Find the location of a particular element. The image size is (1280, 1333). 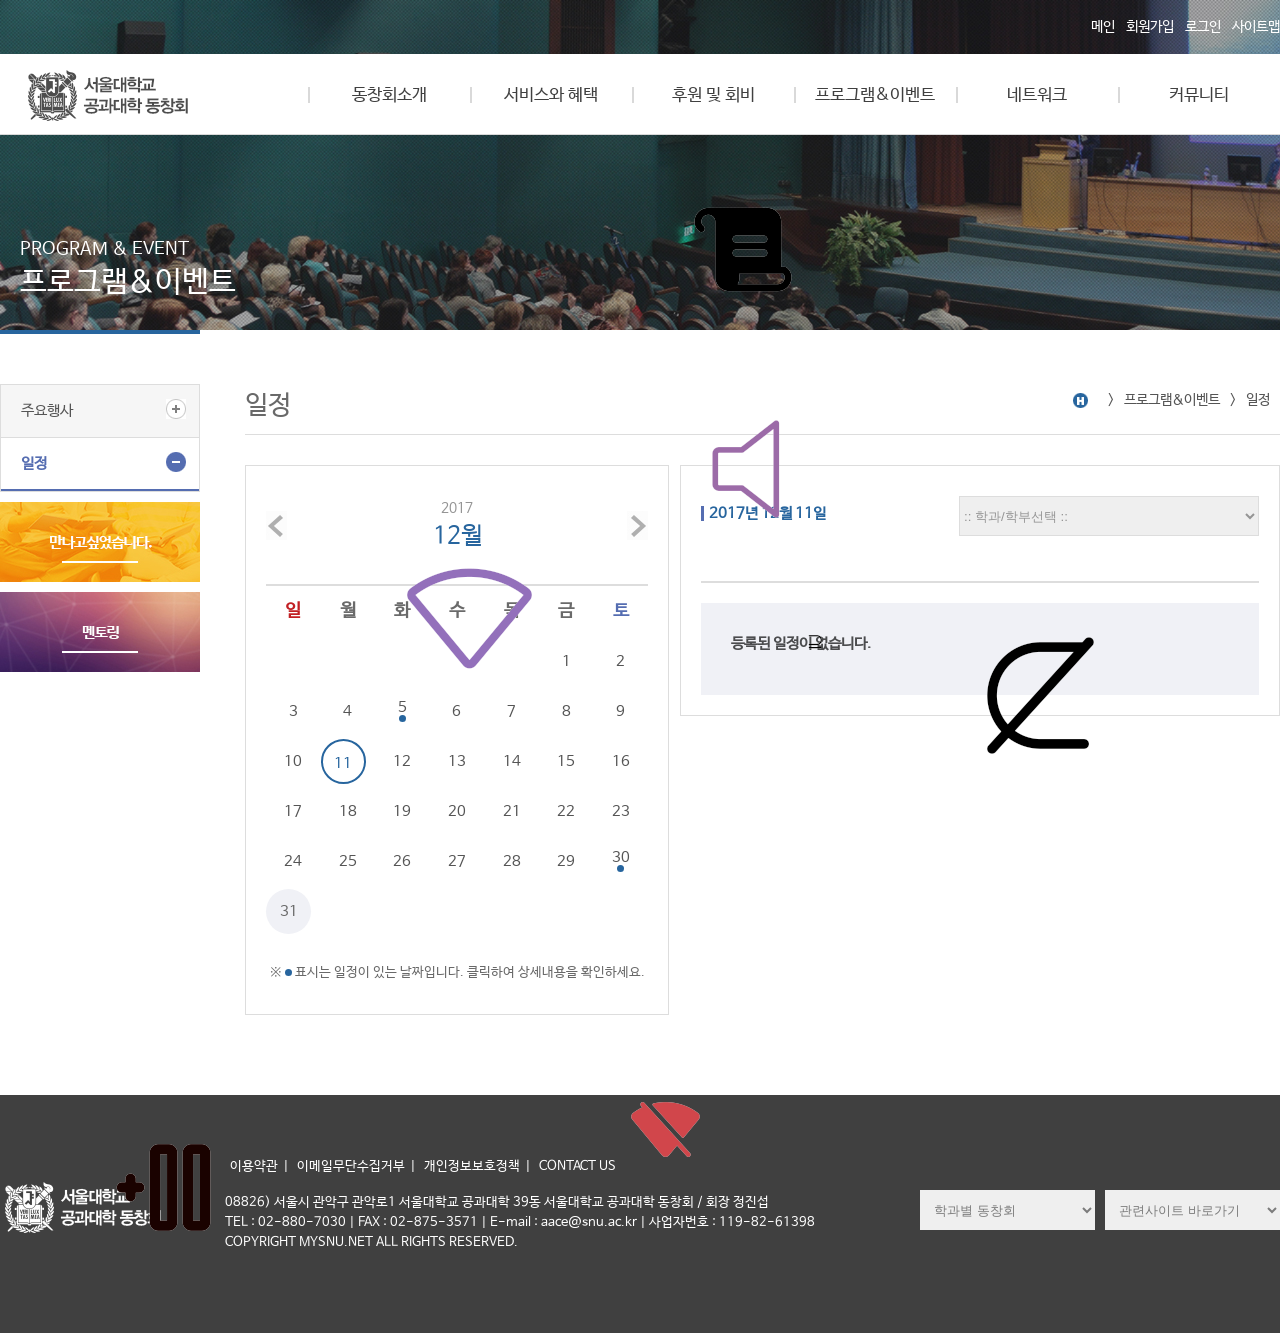

view terms and conditions or legal documents is located at coordinates (746, 249).